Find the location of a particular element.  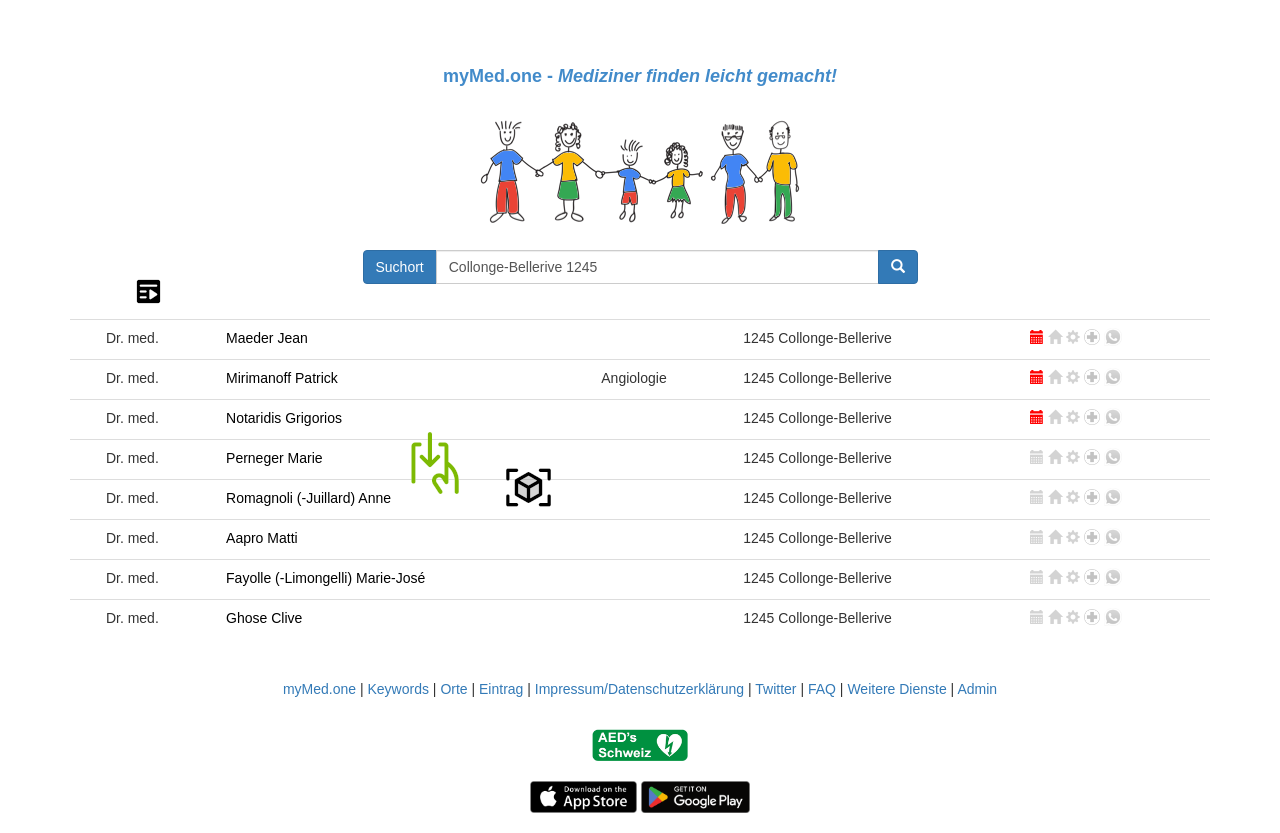

withdraw funds or cash out is located at coordinates (432, 463).